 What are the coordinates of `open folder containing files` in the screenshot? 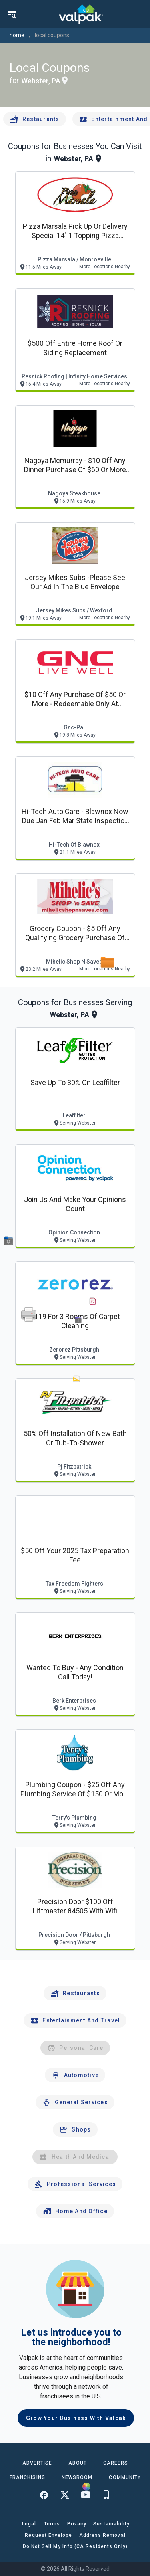 It's located at (107, 962).